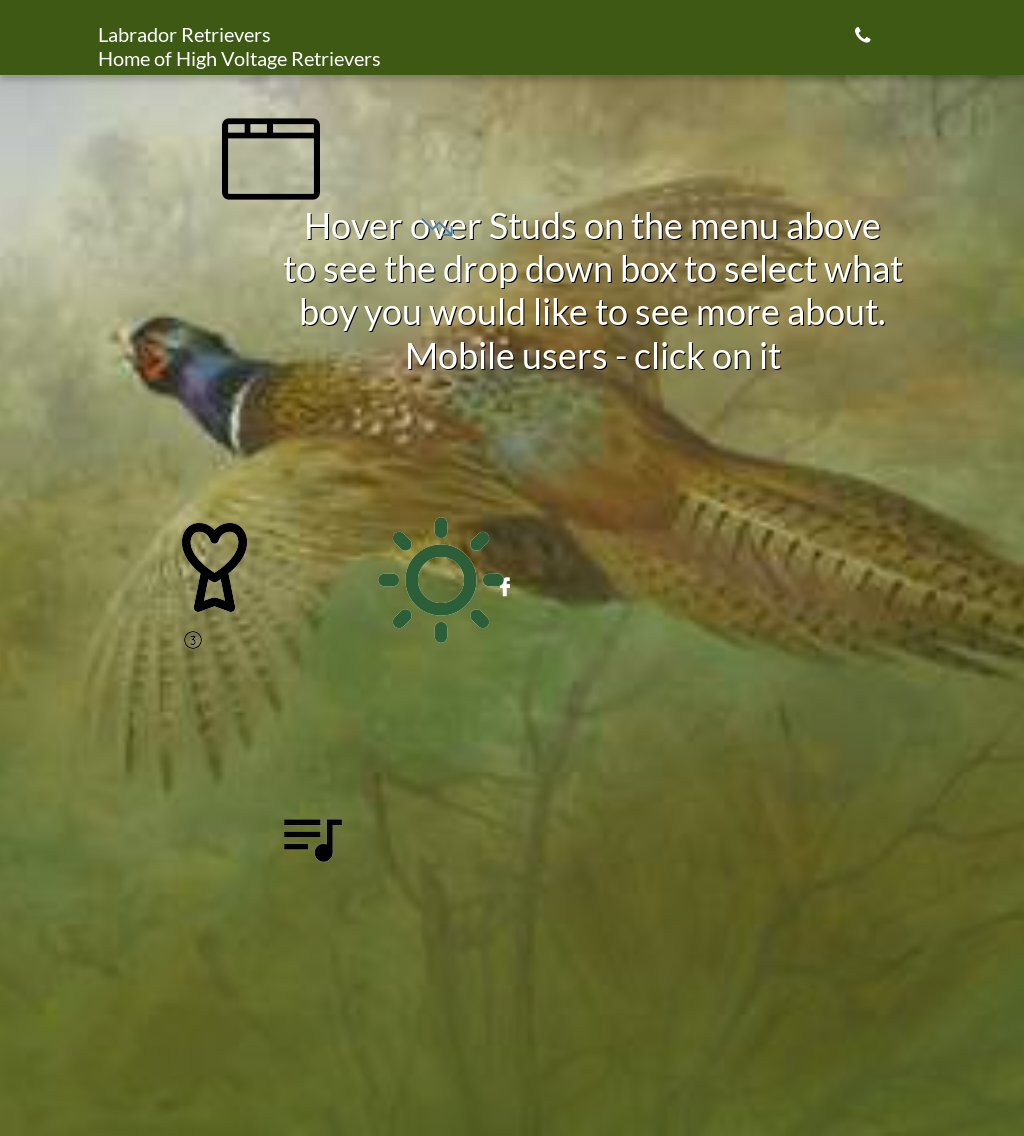 The width and height of the screenshot is (1024, 1136). I want to click on view sponsor tiers and levels, so click(214, 564).